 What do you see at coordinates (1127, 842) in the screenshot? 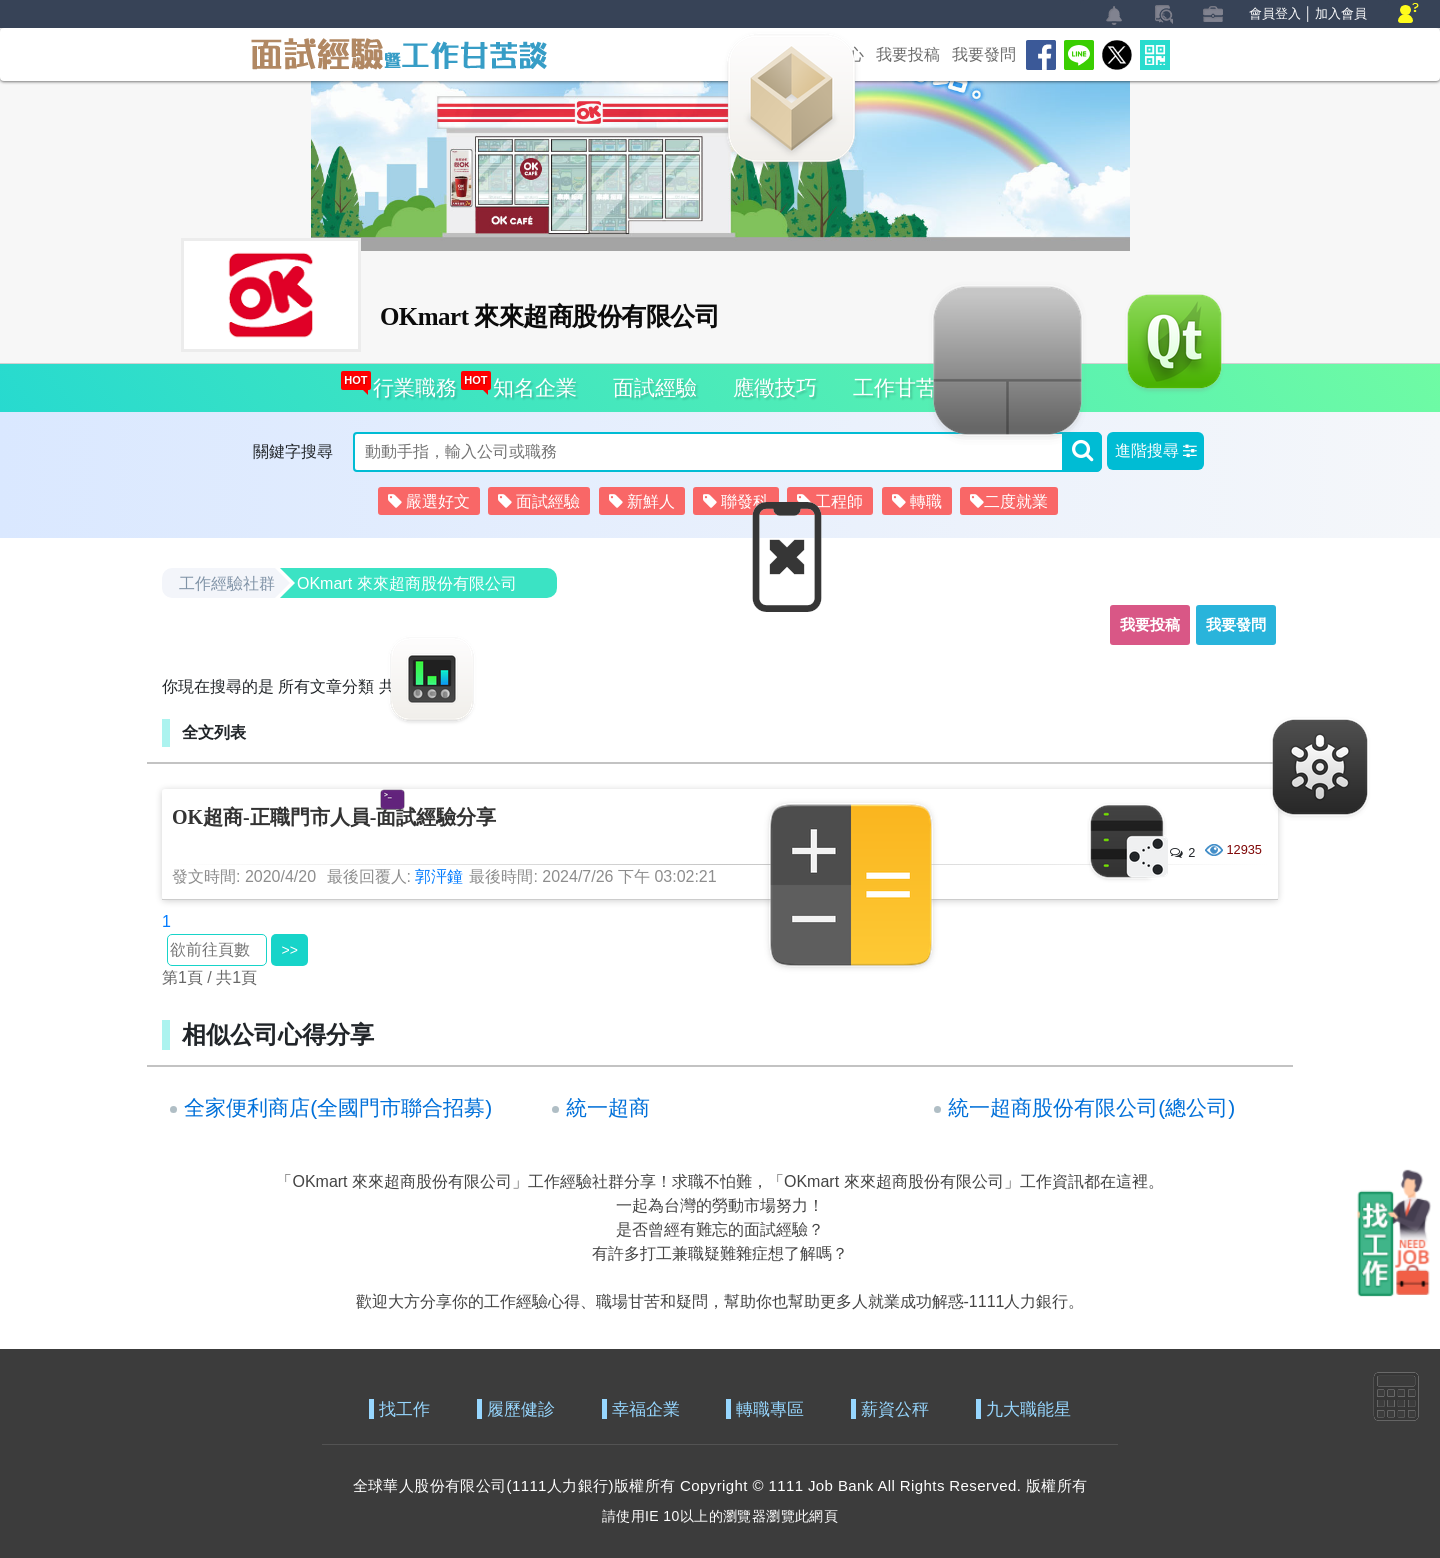
I see `configure network server sharing preferences` at bounding box center [1127, 842].